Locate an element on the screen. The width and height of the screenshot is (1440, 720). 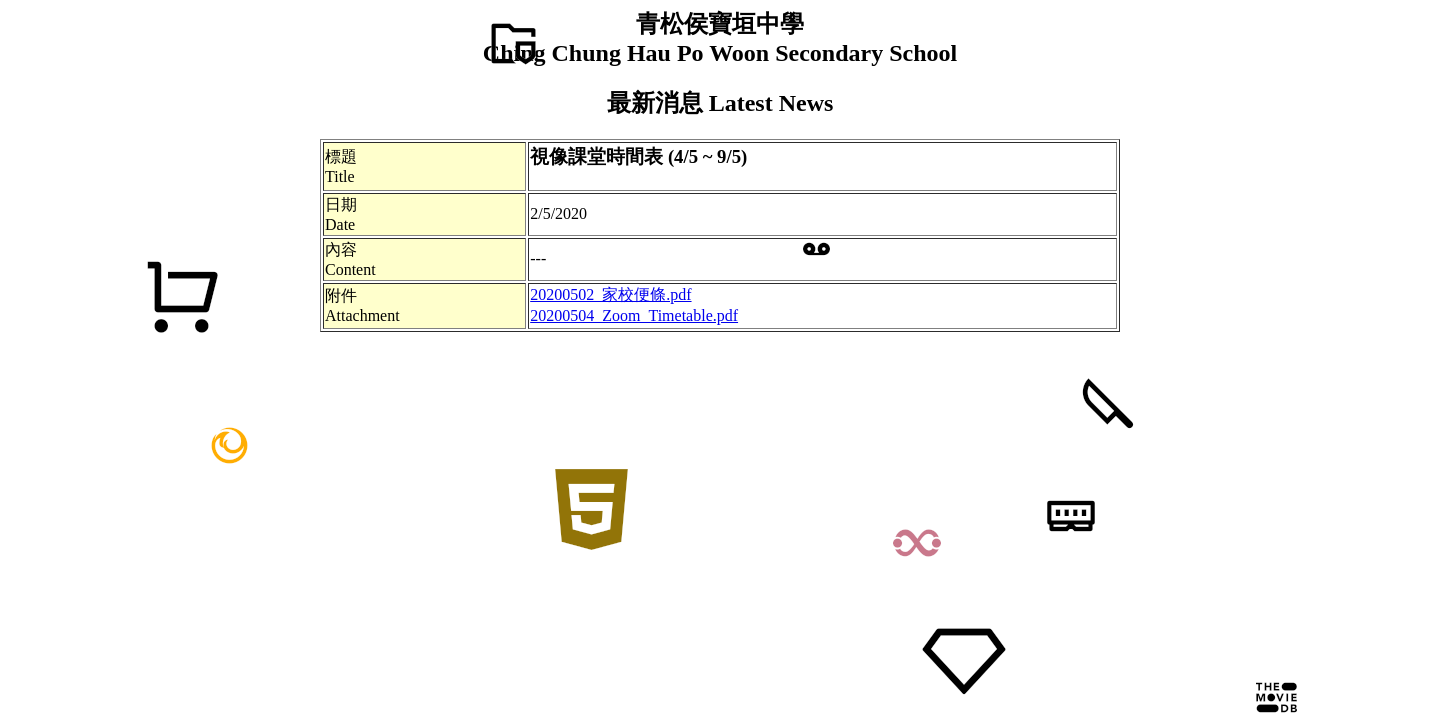
access protected or secure files is located at coordinates (513, 43).